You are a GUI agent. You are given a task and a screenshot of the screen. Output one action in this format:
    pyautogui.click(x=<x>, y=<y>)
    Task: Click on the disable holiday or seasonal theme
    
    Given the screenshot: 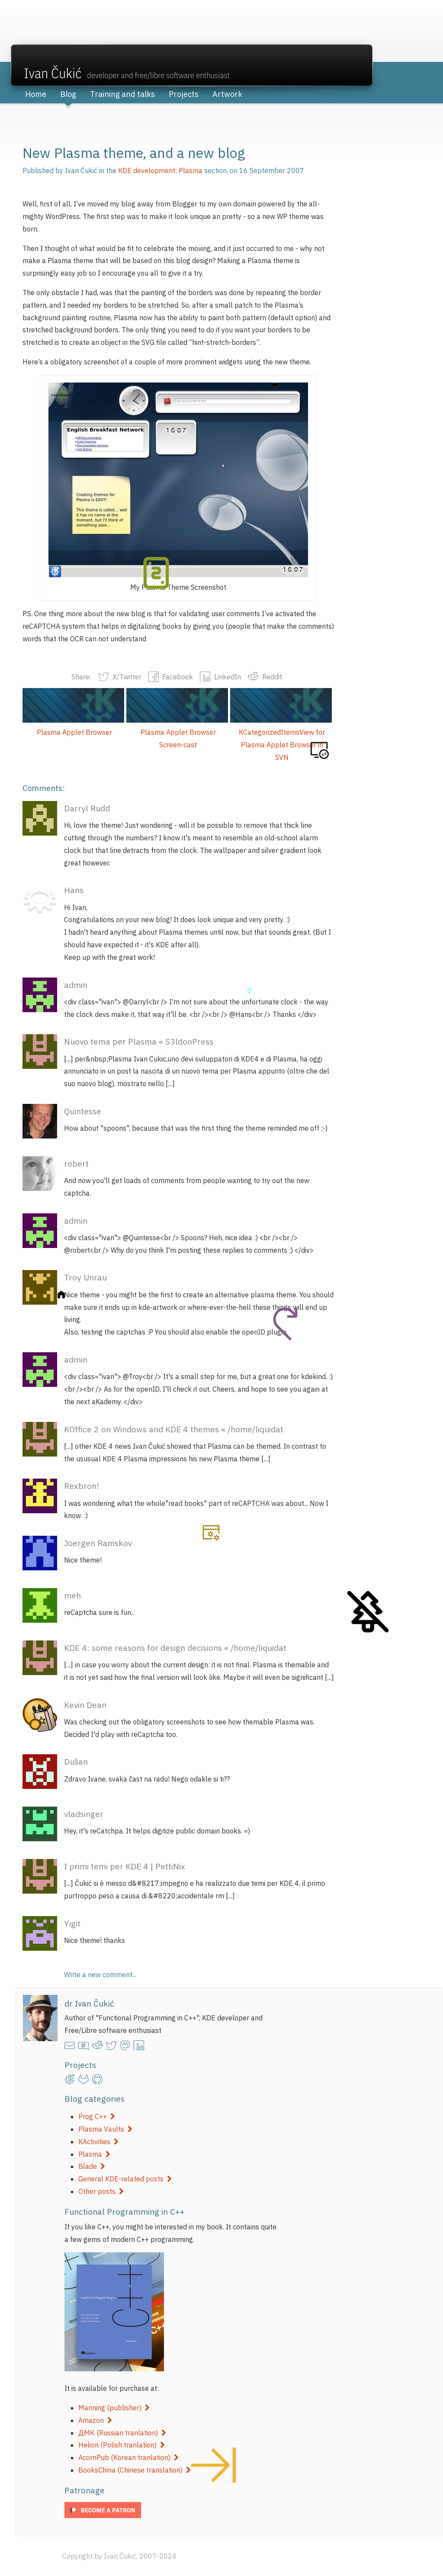 What is the action you would take?
    pyautogui.click(x=368, y=1611)
    